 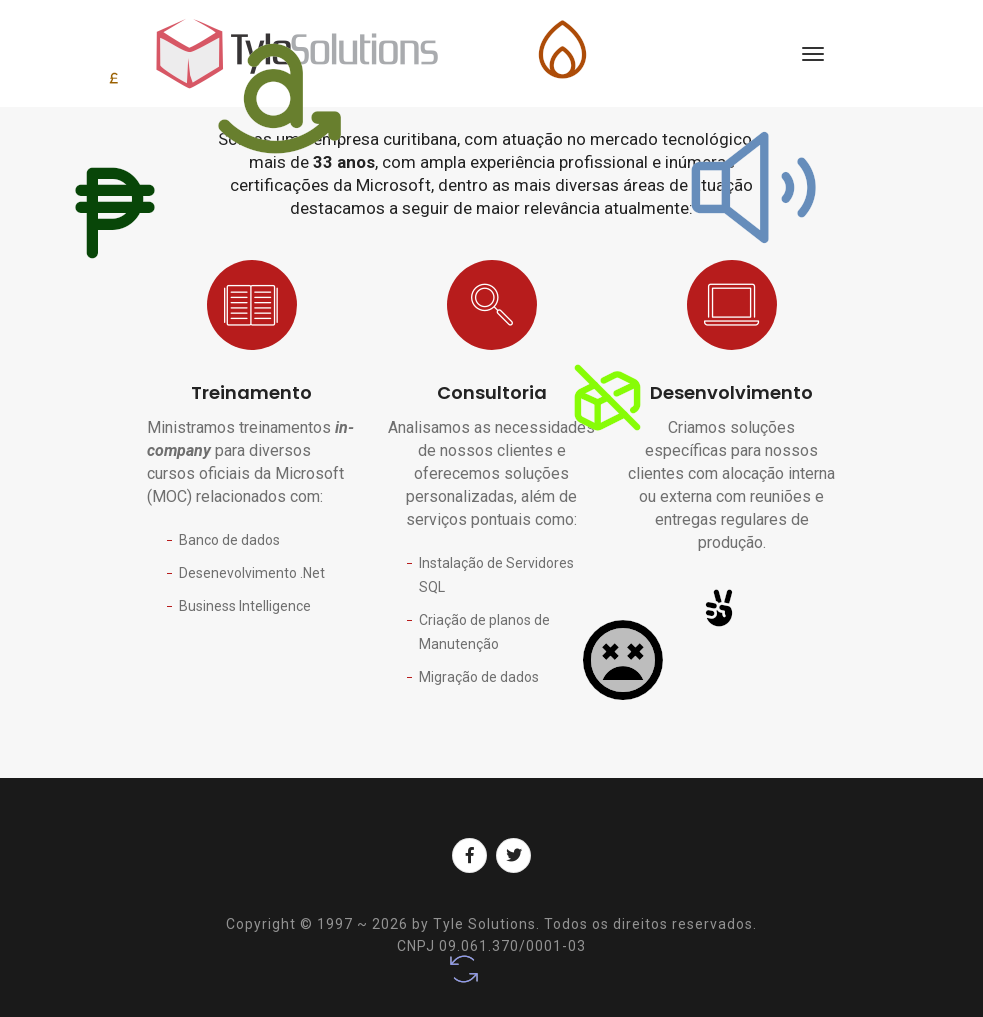 I want to click on disable 3D view mode, so click(x=607, y=397).